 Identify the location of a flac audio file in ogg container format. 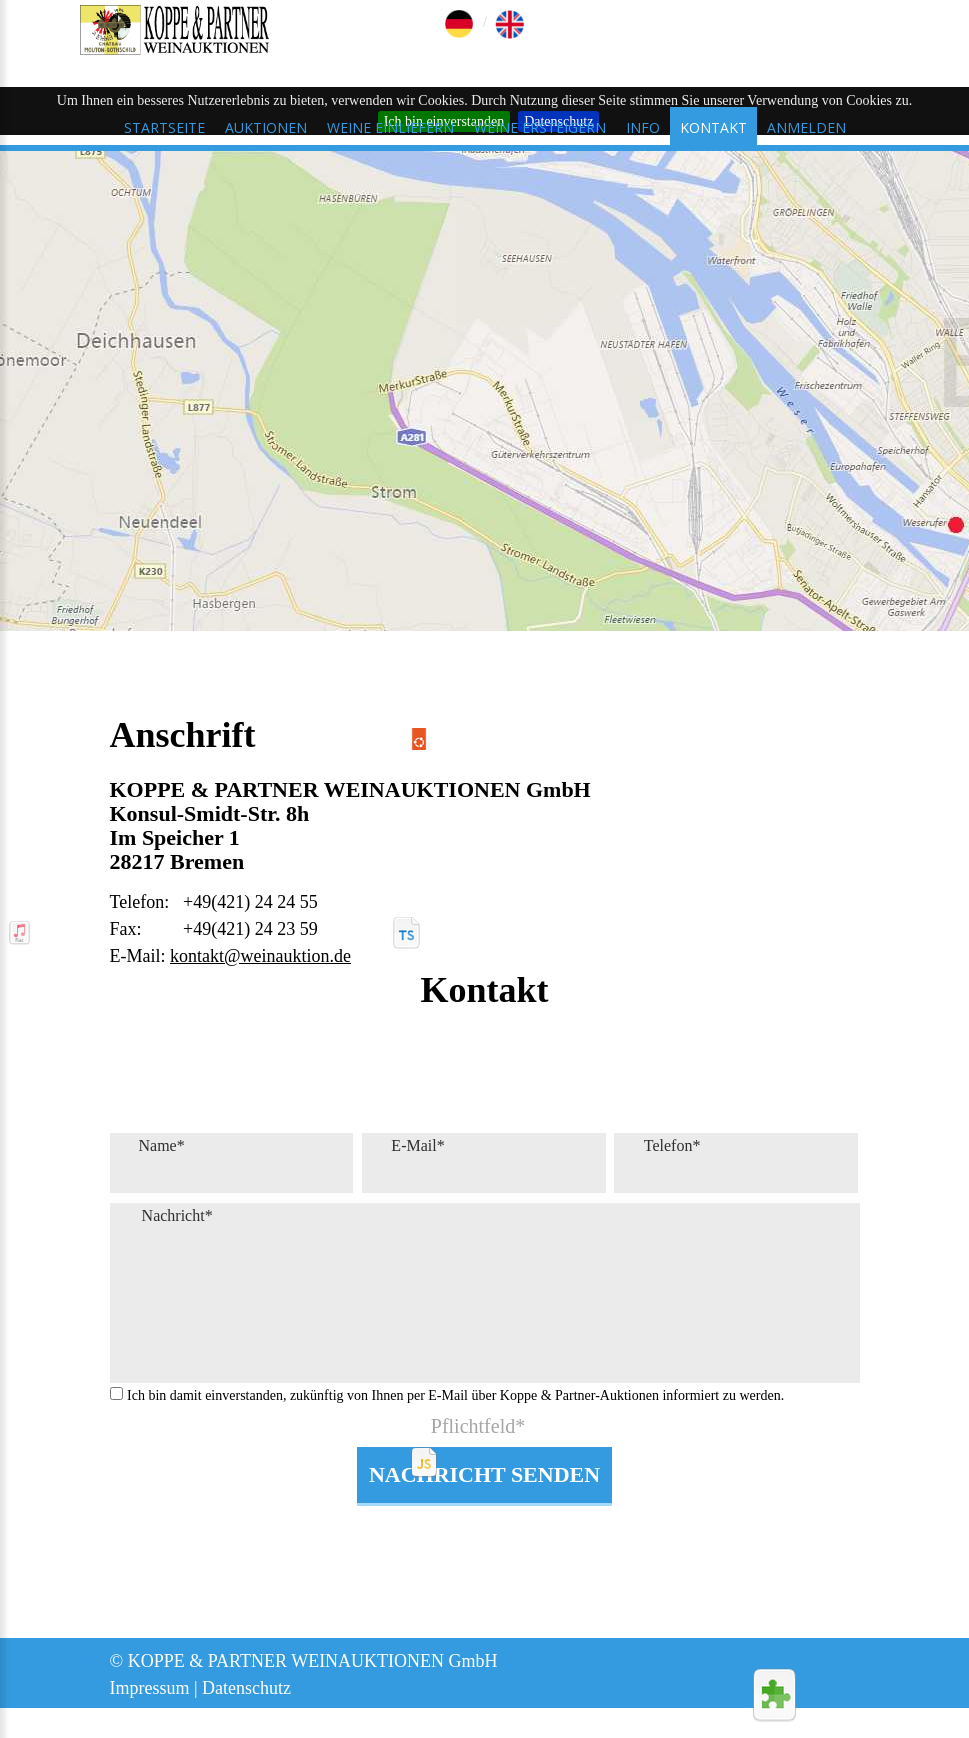
(19, 932).